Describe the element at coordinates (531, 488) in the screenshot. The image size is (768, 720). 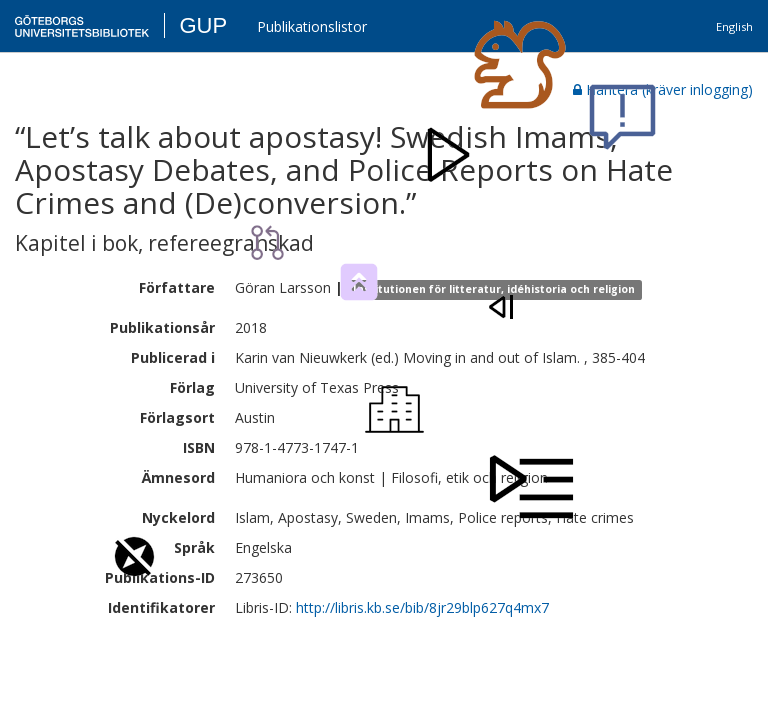
I see `step through code one line at a time during debugging` at that location.